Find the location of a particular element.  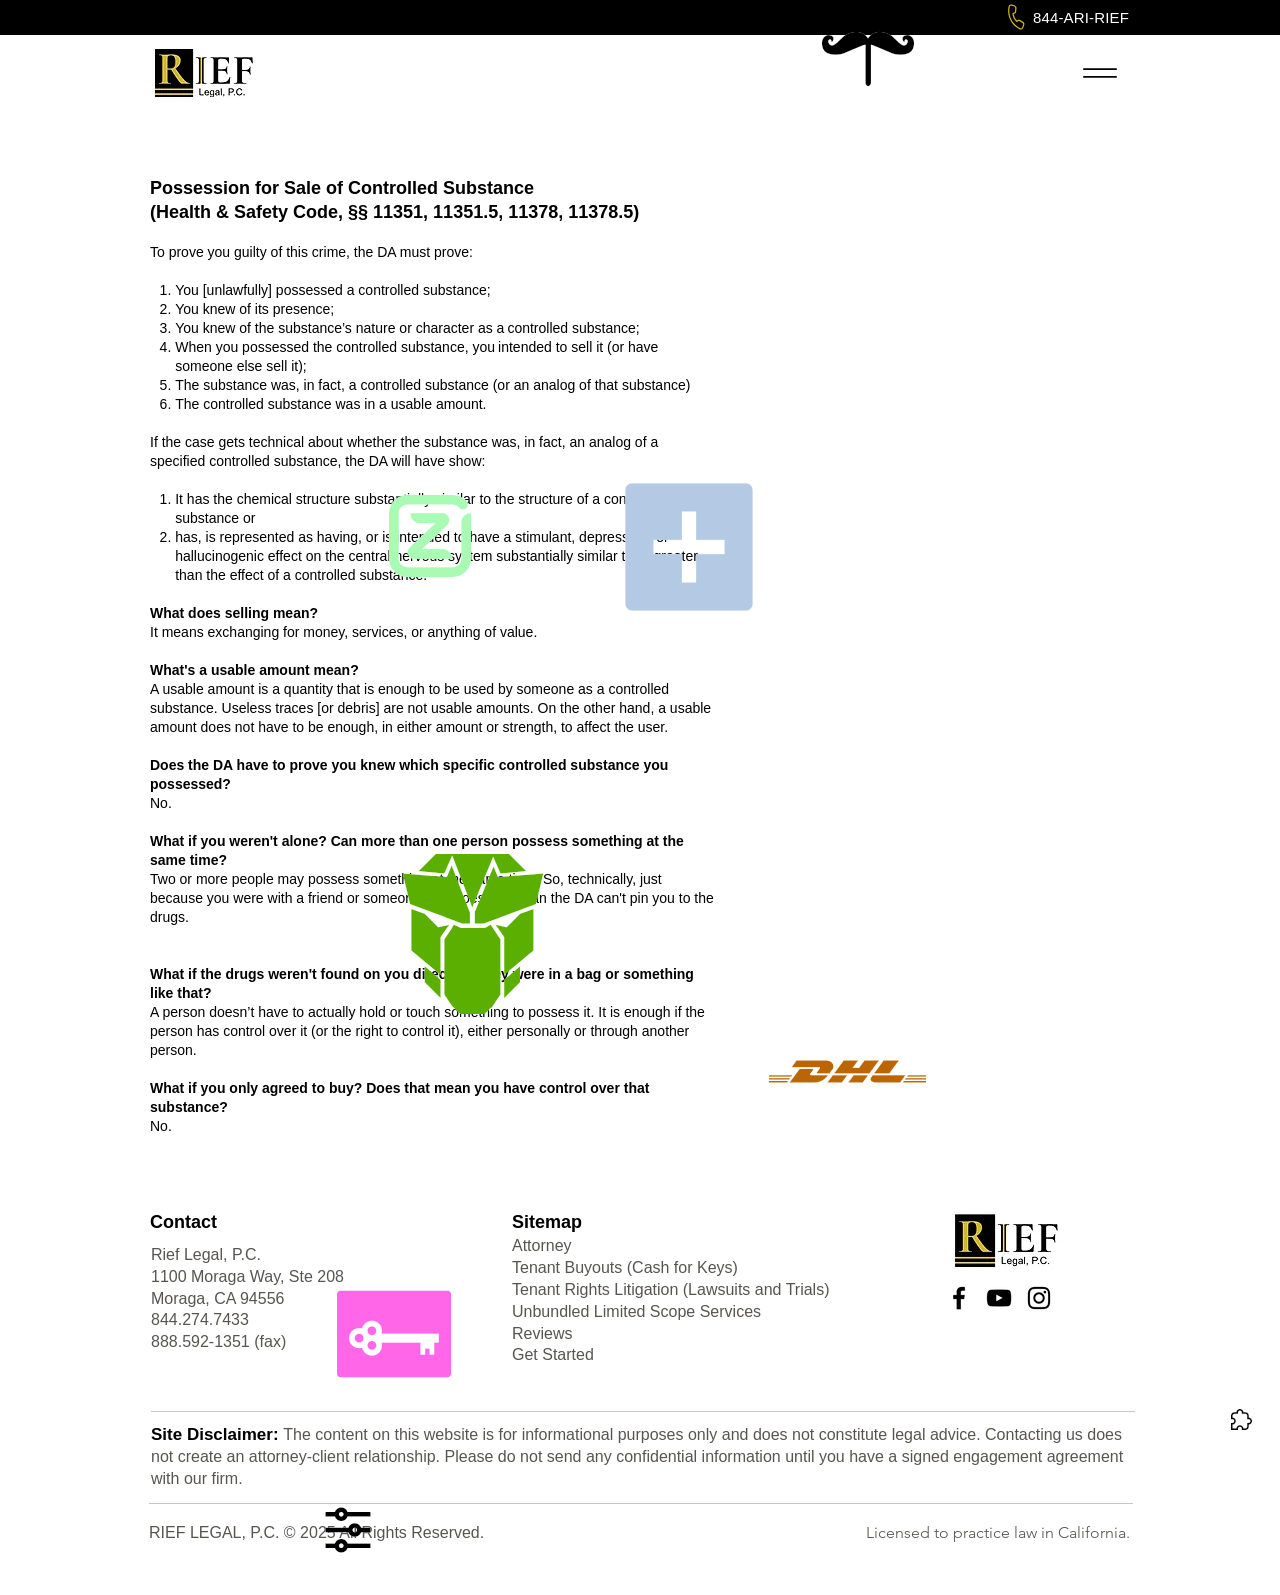

handlebars.js templating library logo is located at coordinates (868, 59).